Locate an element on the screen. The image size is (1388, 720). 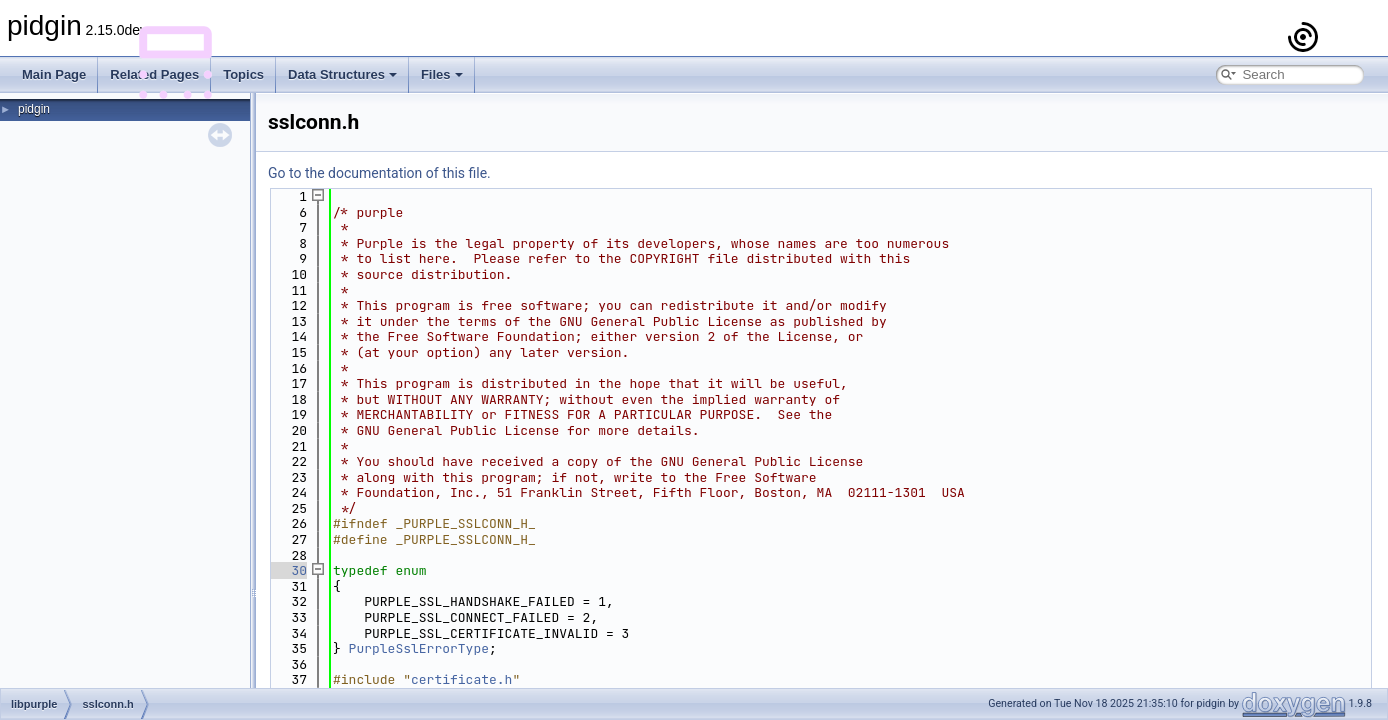
align content to top of container is located at coordinates (175, 62).